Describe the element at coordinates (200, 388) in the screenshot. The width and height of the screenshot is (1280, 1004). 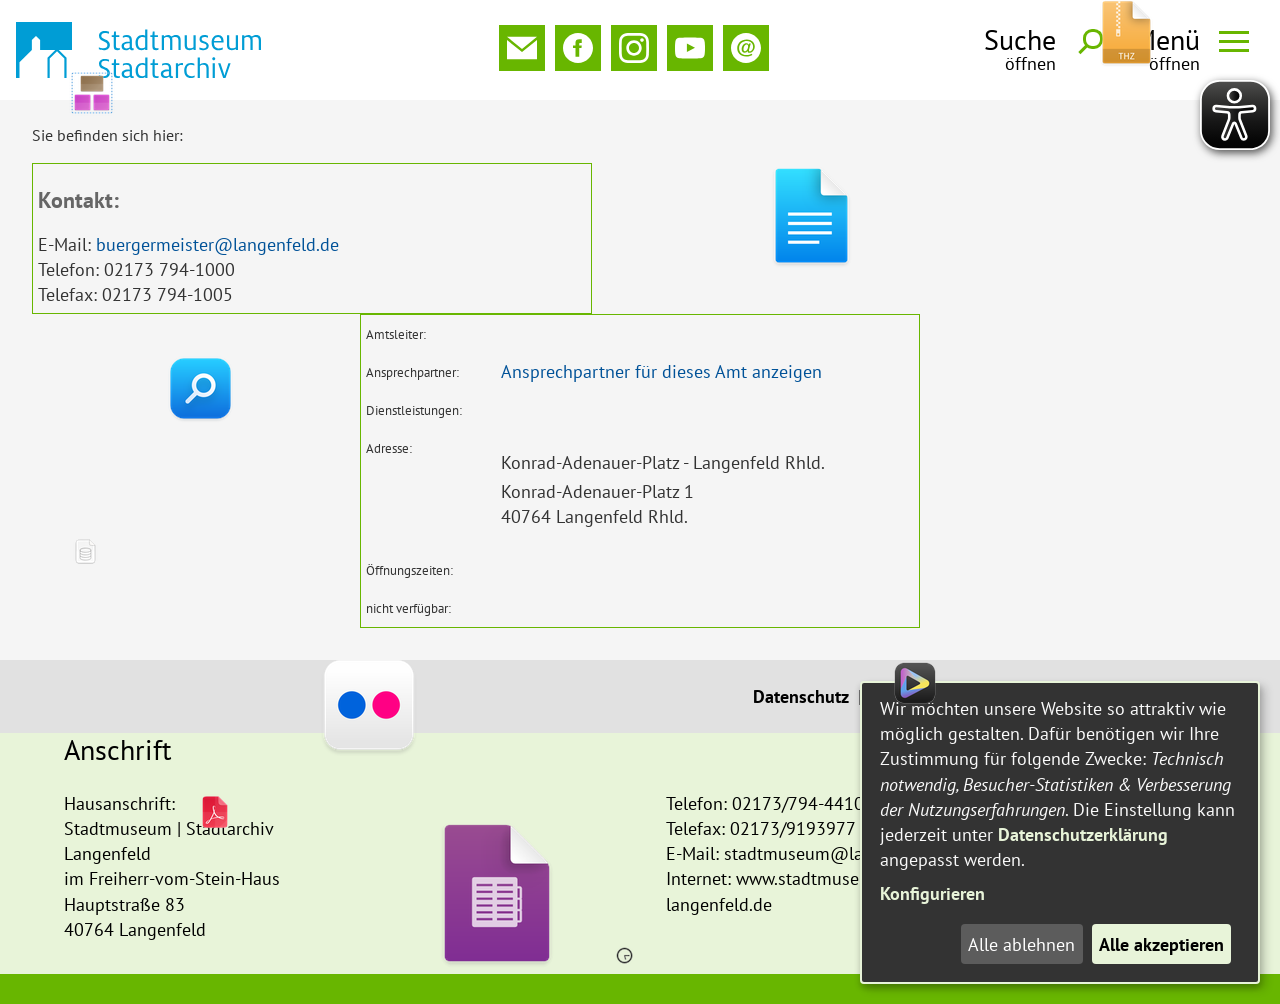
I see `open search settings or preferences` at that location.